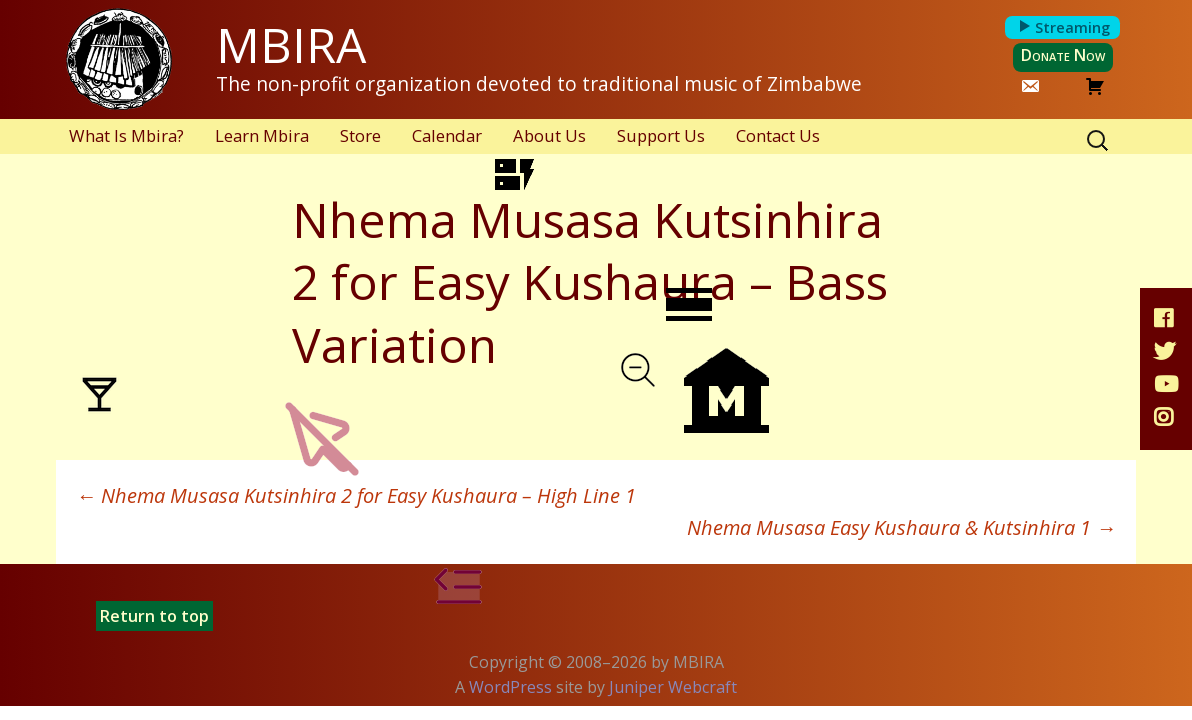 The width and height of the screenshot is (1192, 720). What do you see at coordinates (514, 174) in the screenshot?
I see `access dynamic form builder` at bounding box center [514, 174].